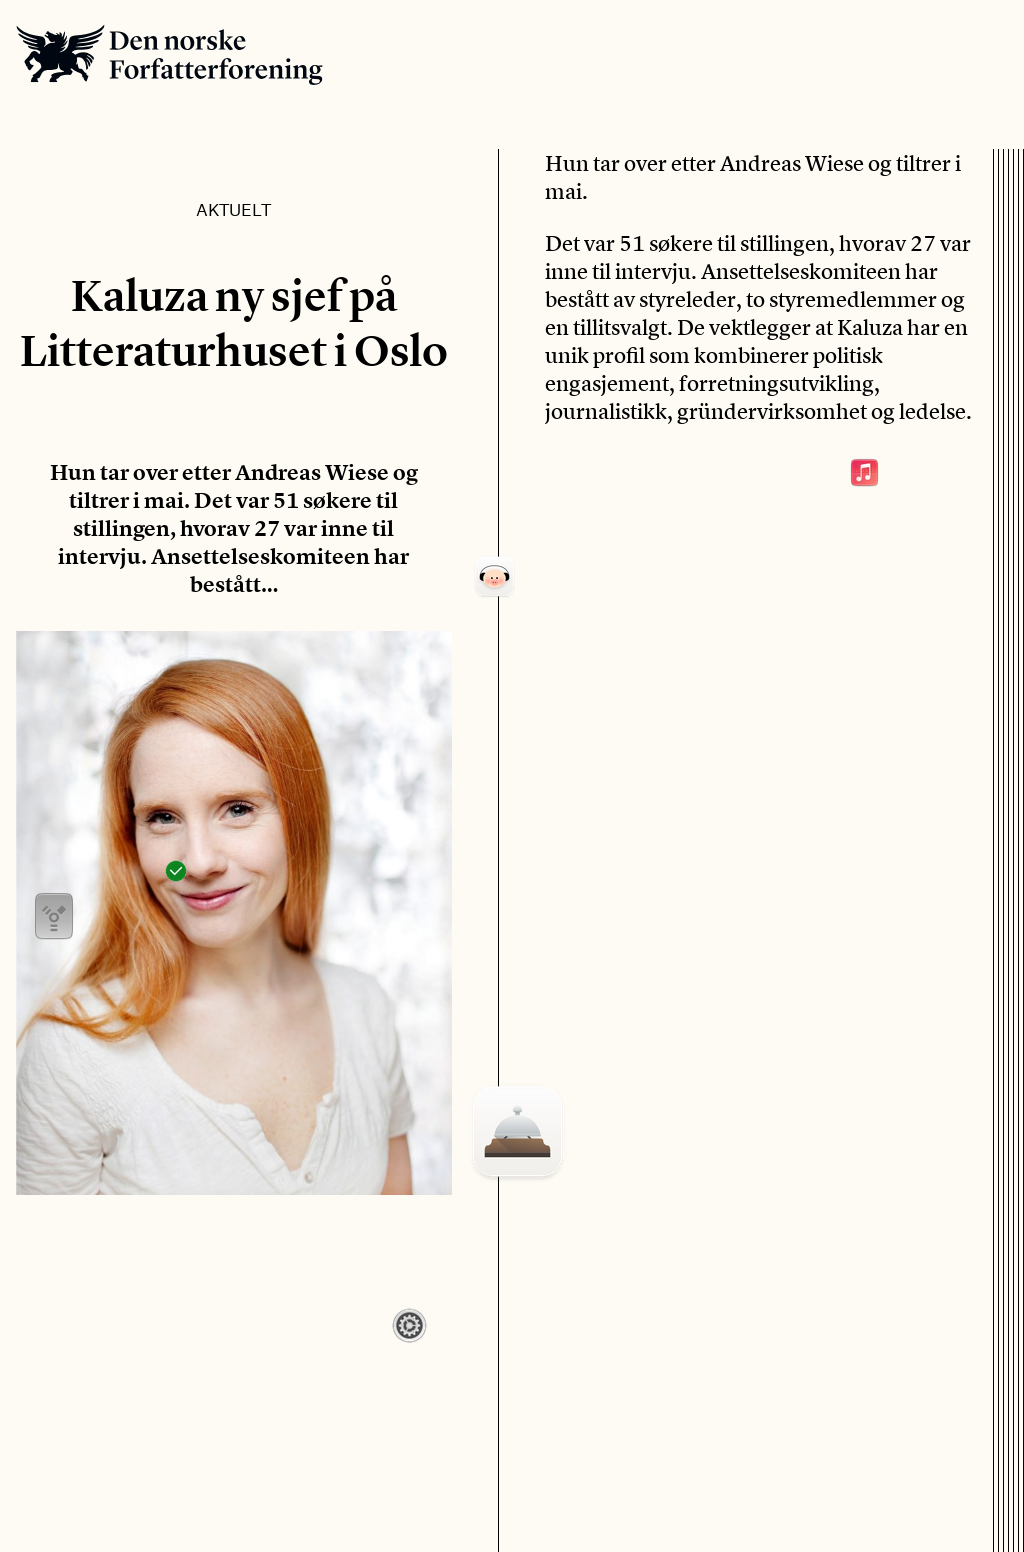  Describe the element at coordinates (176, 871) in the screenshot. I see `indicates file is synced and shared successfully` at that location.